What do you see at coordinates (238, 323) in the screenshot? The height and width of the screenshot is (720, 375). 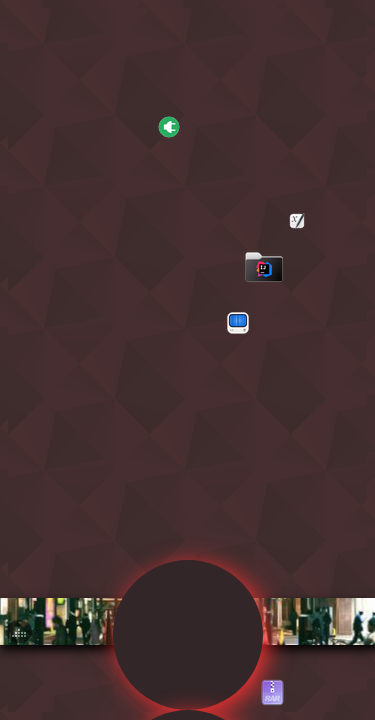 I see `open nostalgia app` at bounding box center [238, 323].